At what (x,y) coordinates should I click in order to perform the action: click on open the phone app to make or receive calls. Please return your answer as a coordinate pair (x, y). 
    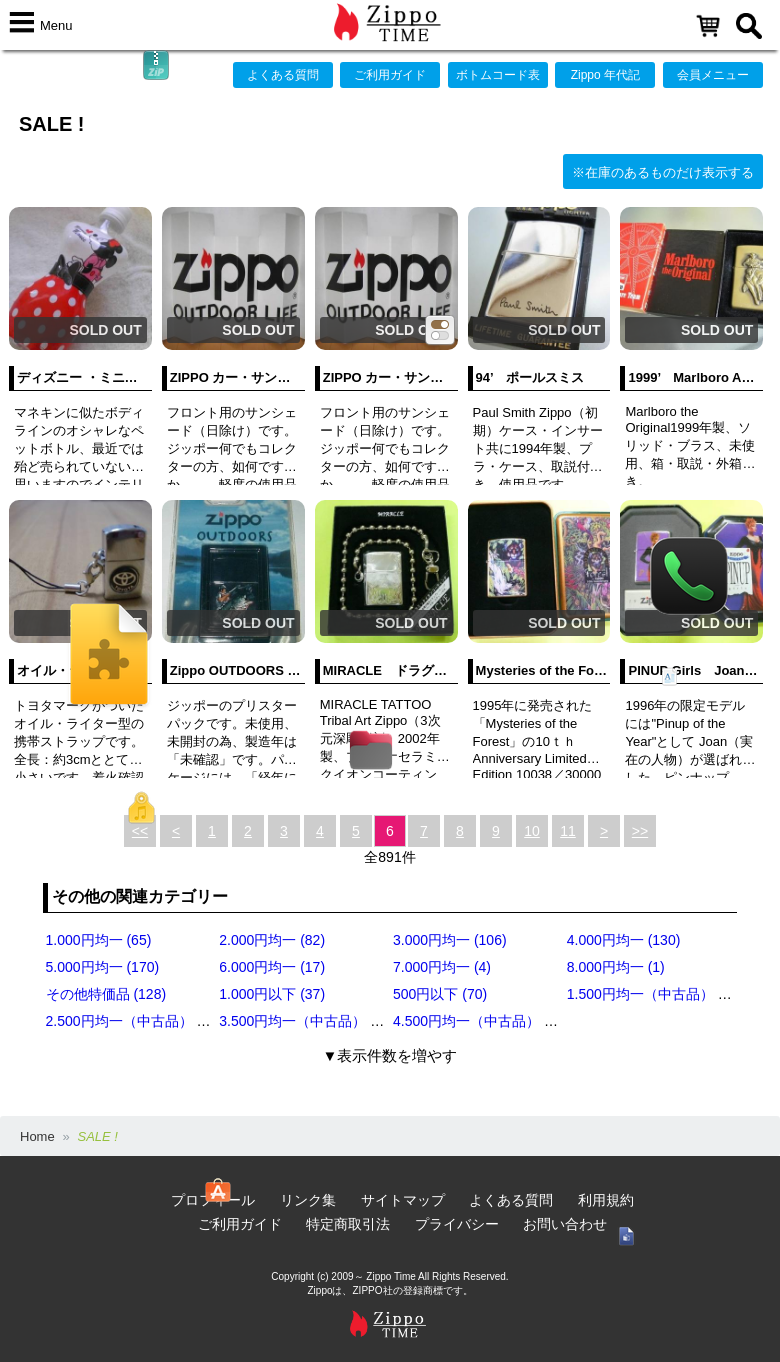
    Looking at the image, I should click on (689, 576).